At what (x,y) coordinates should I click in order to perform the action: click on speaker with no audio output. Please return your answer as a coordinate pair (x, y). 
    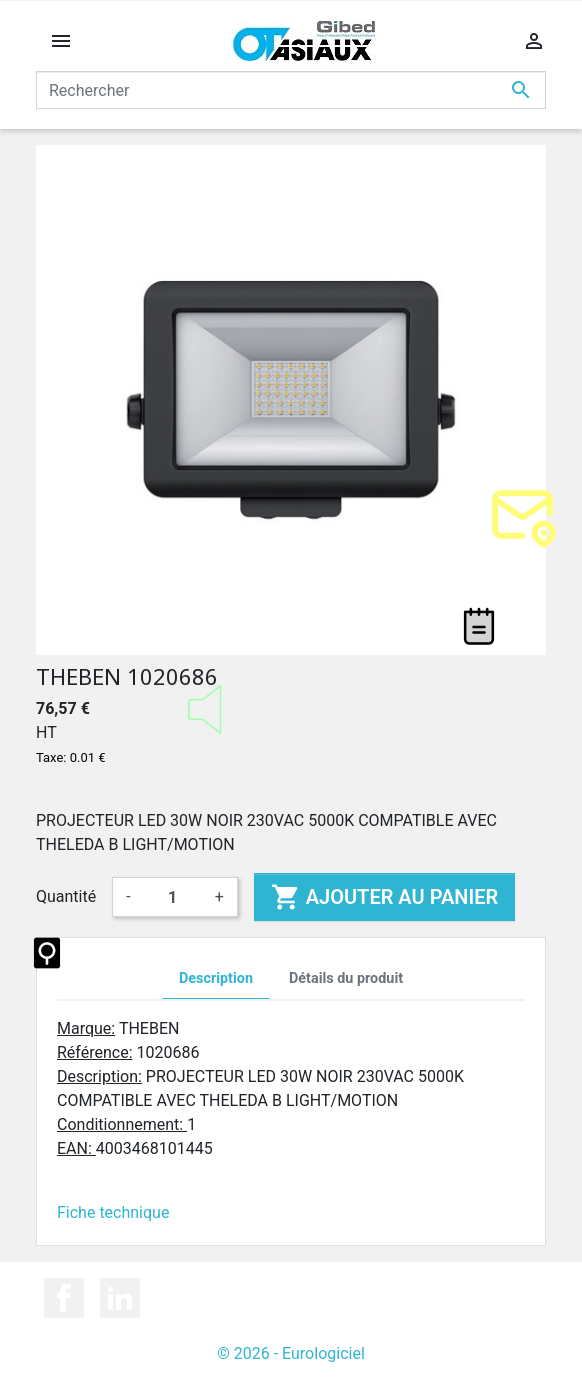
    Looking at the image, I should click on (212, 709).